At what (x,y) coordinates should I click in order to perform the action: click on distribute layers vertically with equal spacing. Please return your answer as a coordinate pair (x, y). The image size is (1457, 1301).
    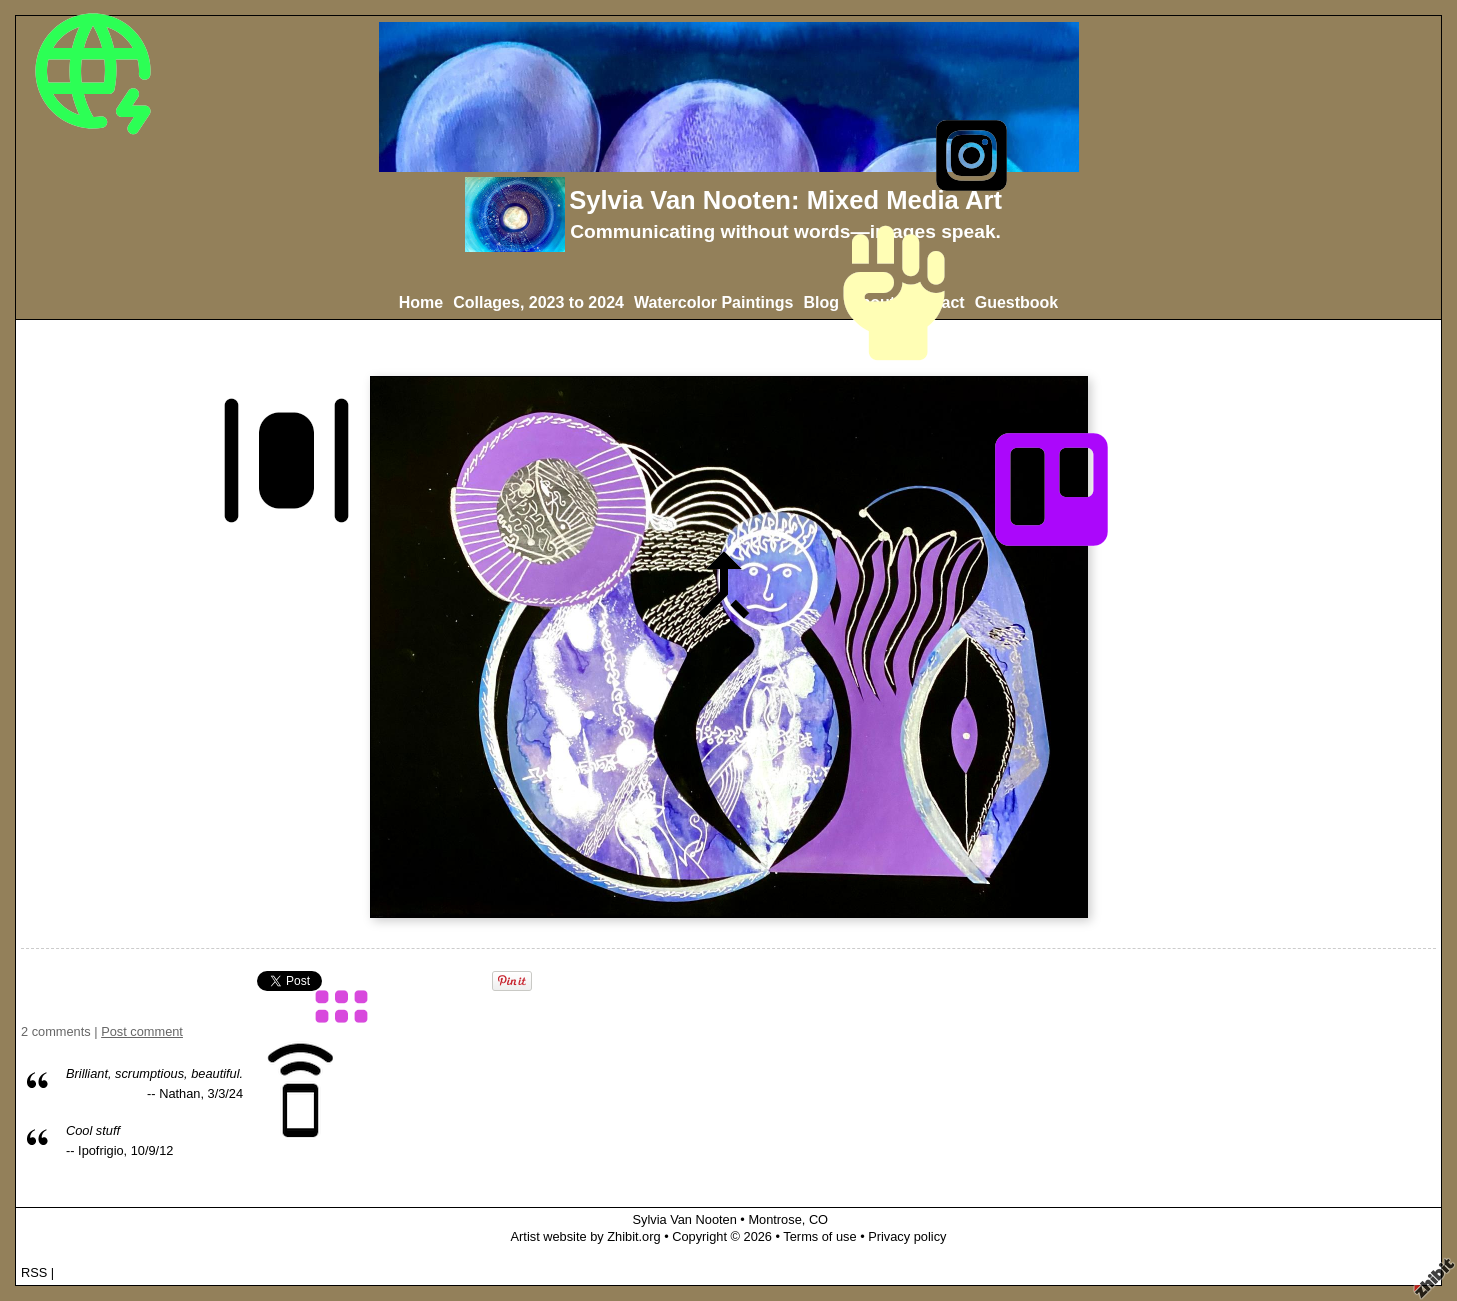
    Looking at the image, I should click on (286, 460).